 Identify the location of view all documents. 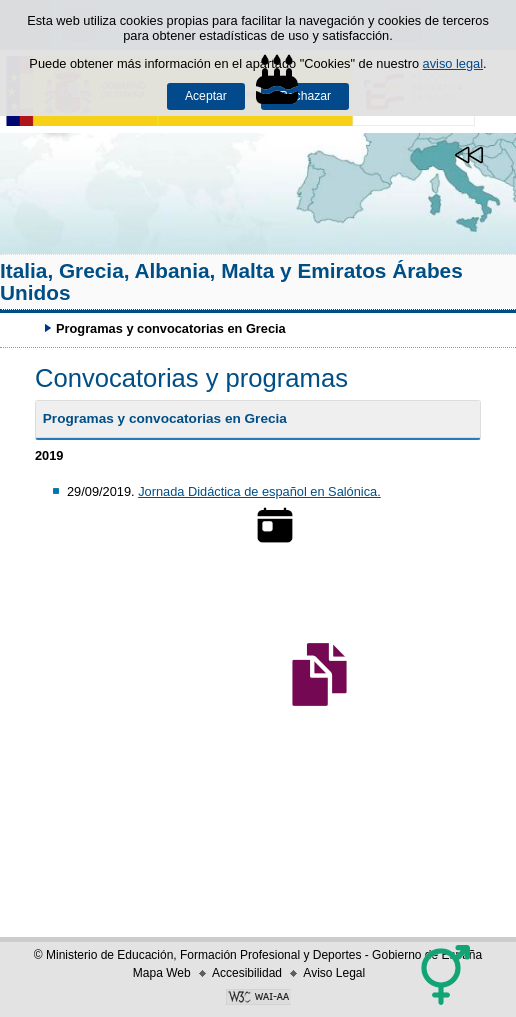
(319, 674).